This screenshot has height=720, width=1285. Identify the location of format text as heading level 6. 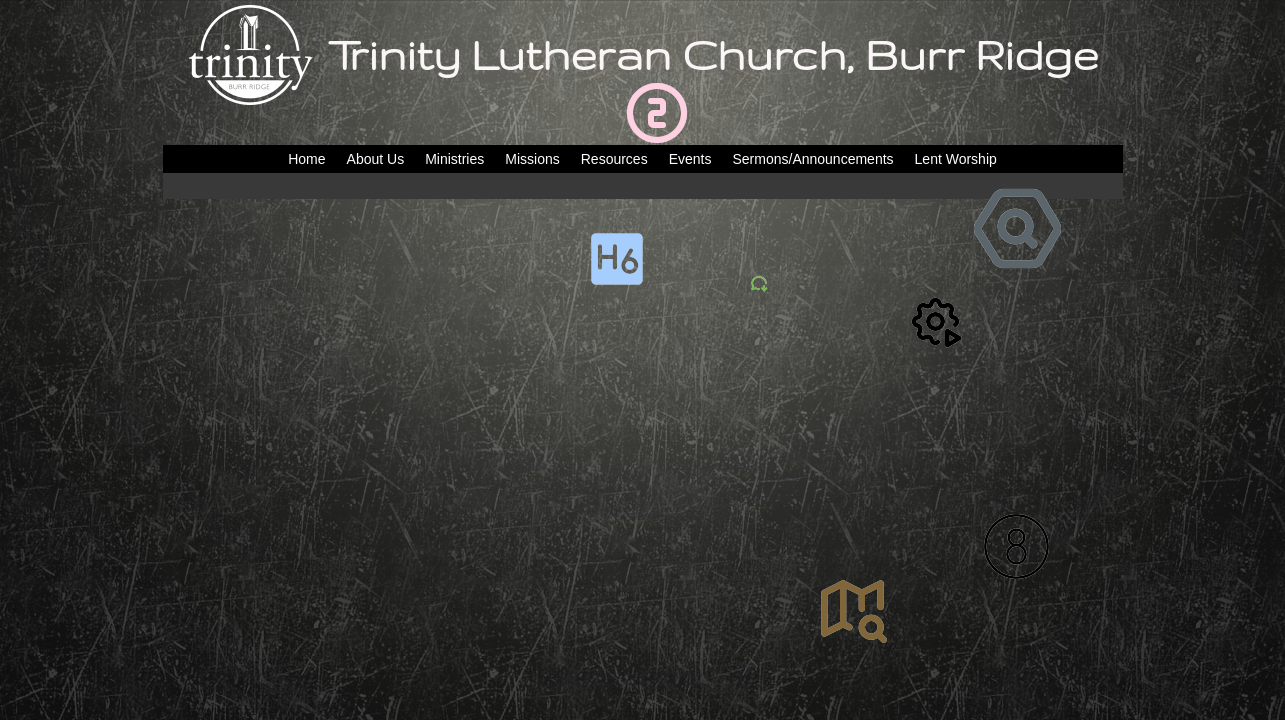
(617, 259).